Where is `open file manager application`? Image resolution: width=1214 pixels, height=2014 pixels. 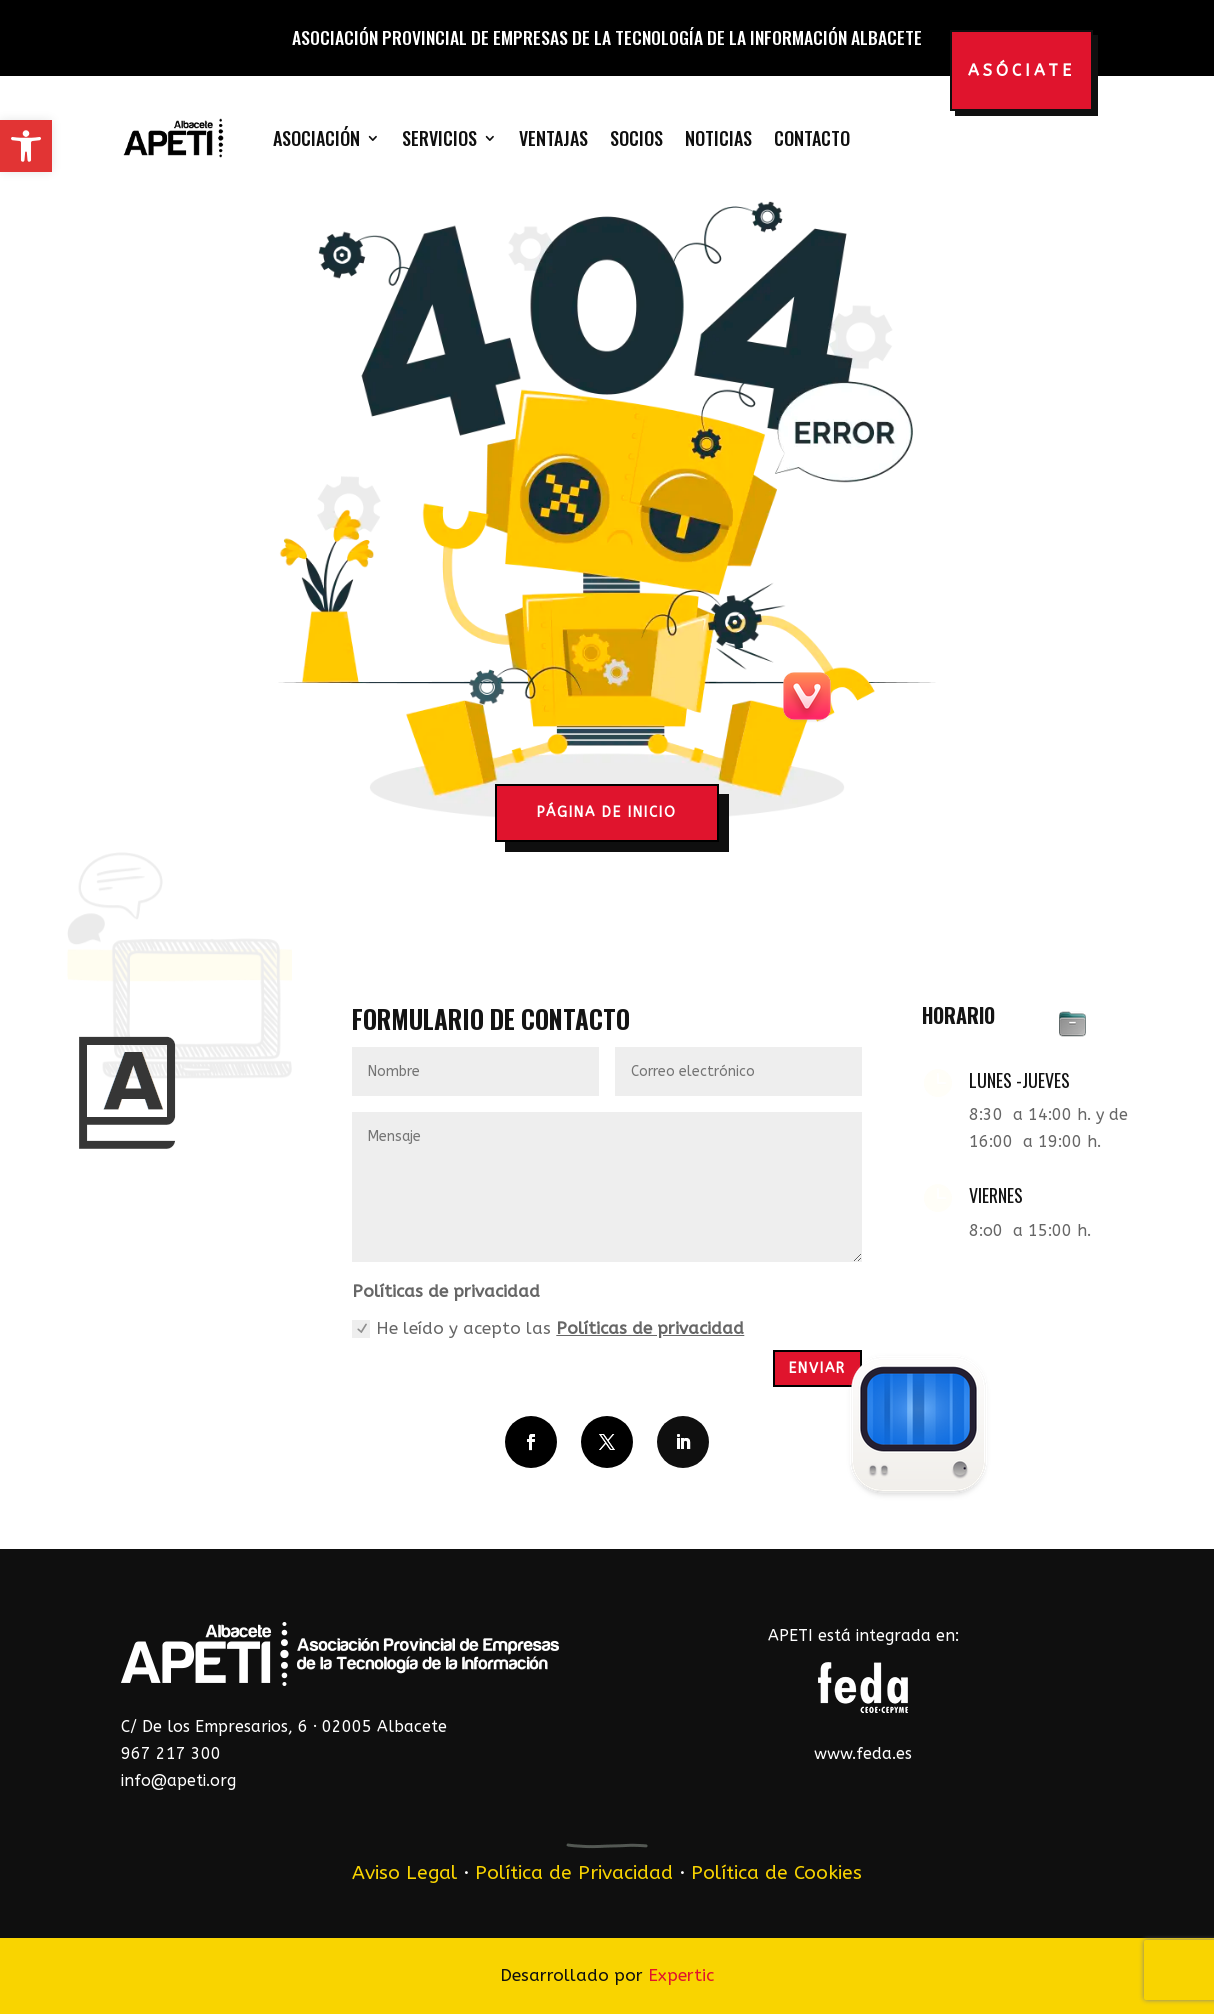 open file manager application is located at coordinates (1072, 1023).